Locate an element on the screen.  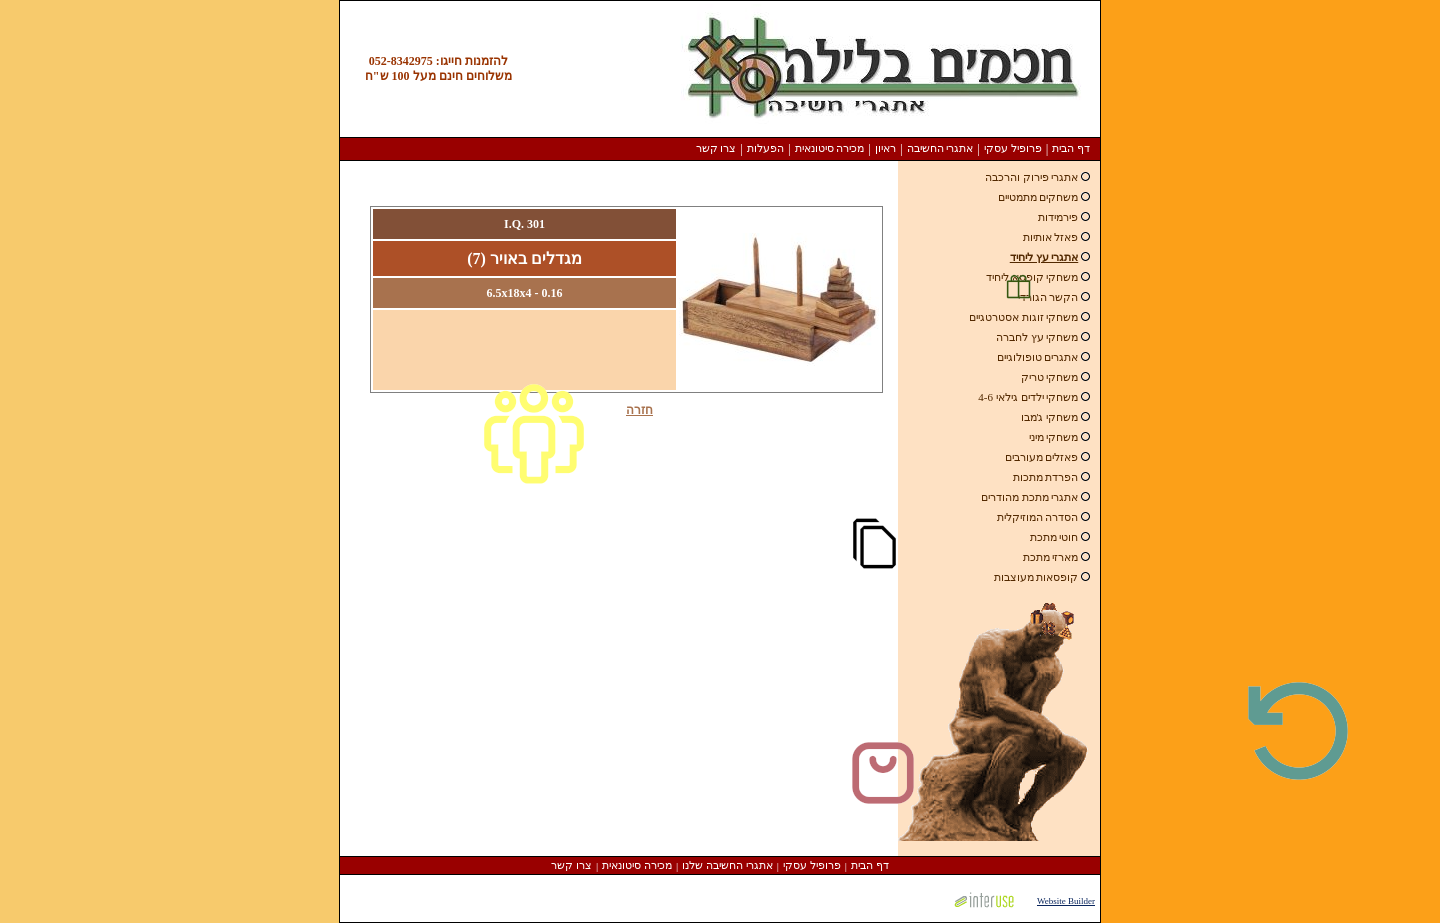
copy to clipboard is located at coordinates (874, 543).